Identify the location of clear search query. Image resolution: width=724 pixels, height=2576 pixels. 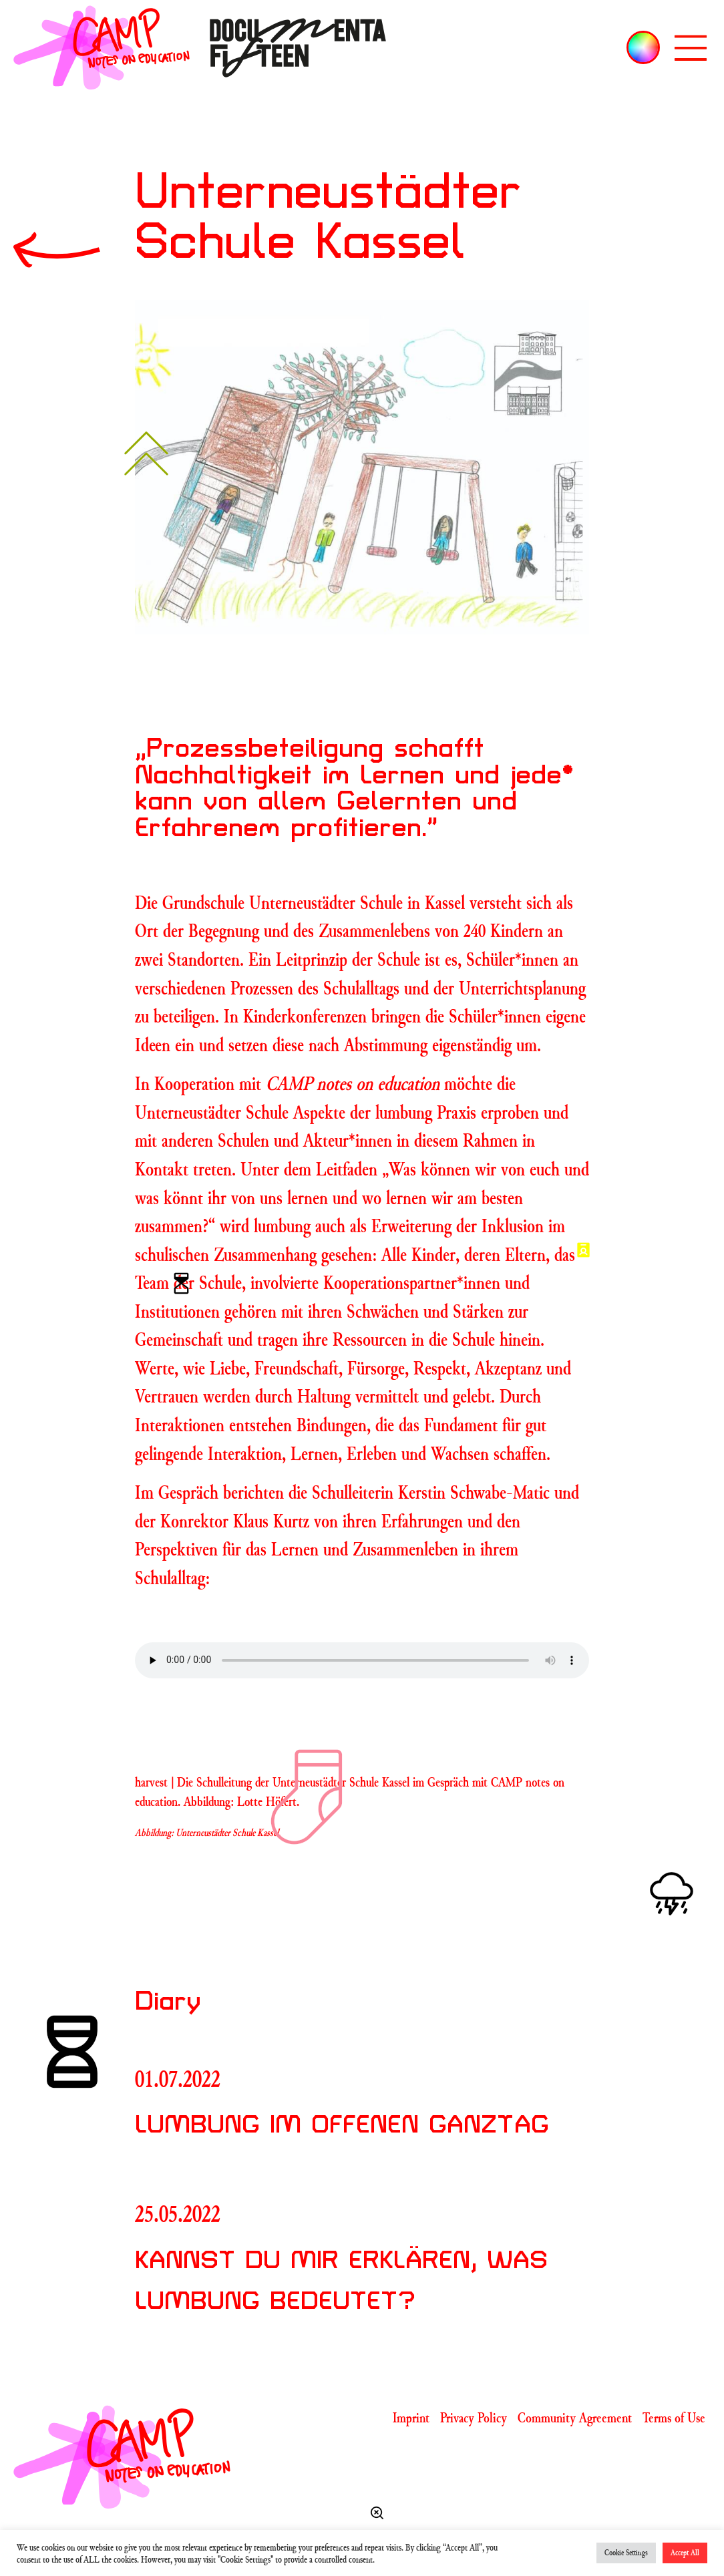
(377, 2513).